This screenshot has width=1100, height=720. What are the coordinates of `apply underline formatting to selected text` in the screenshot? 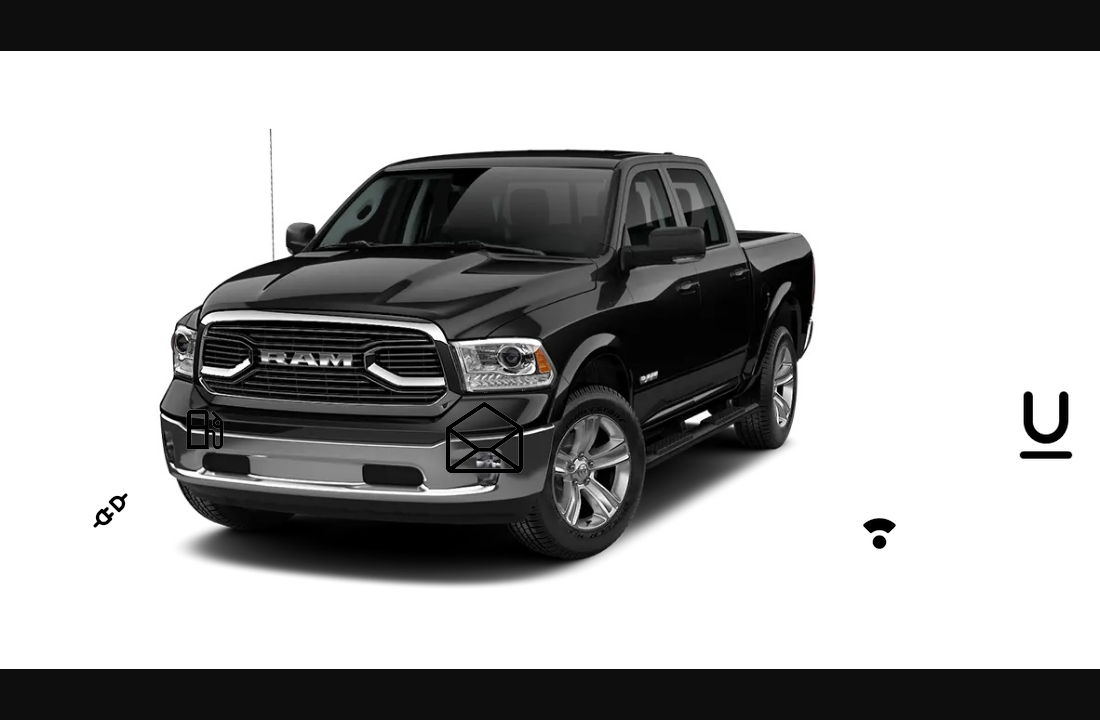 It's located at (1046, 425).